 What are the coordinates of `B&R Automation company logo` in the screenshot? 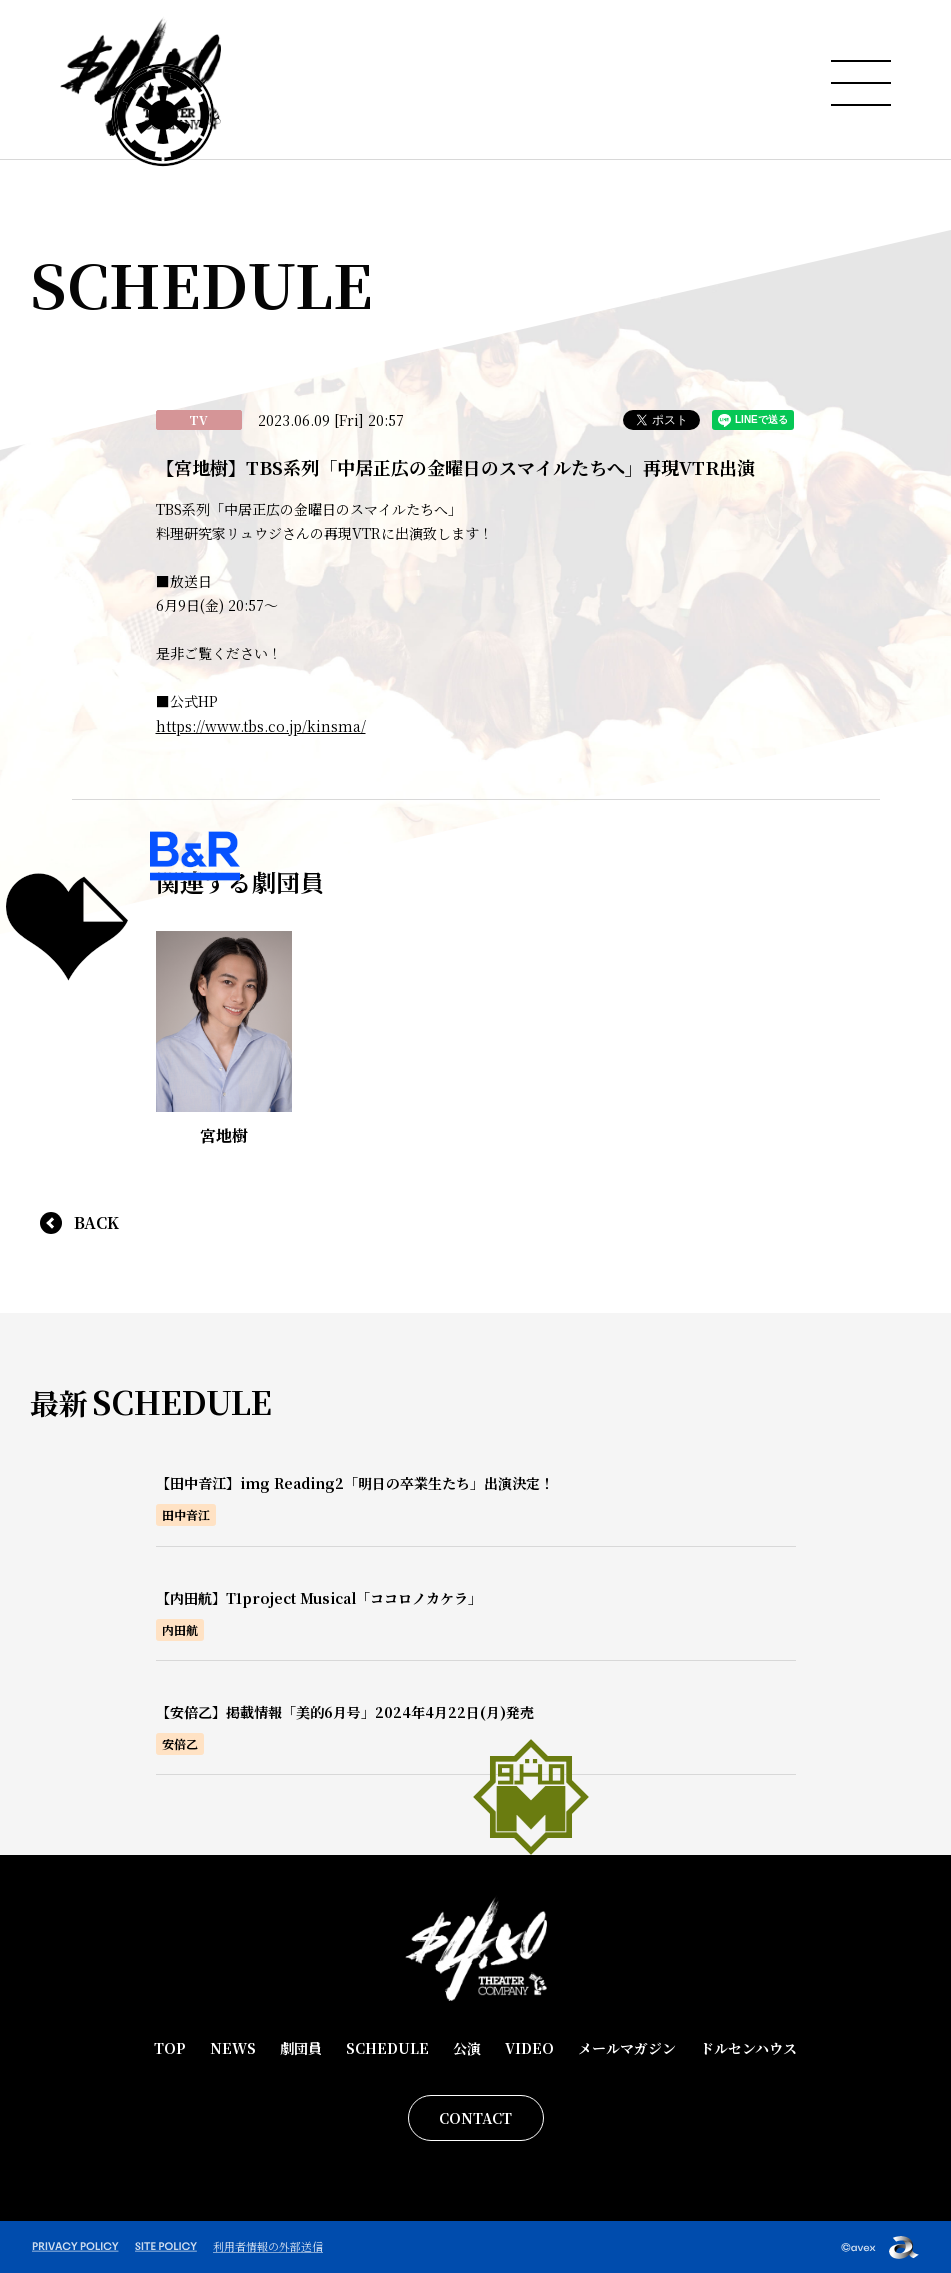 It's located at (195, 856).